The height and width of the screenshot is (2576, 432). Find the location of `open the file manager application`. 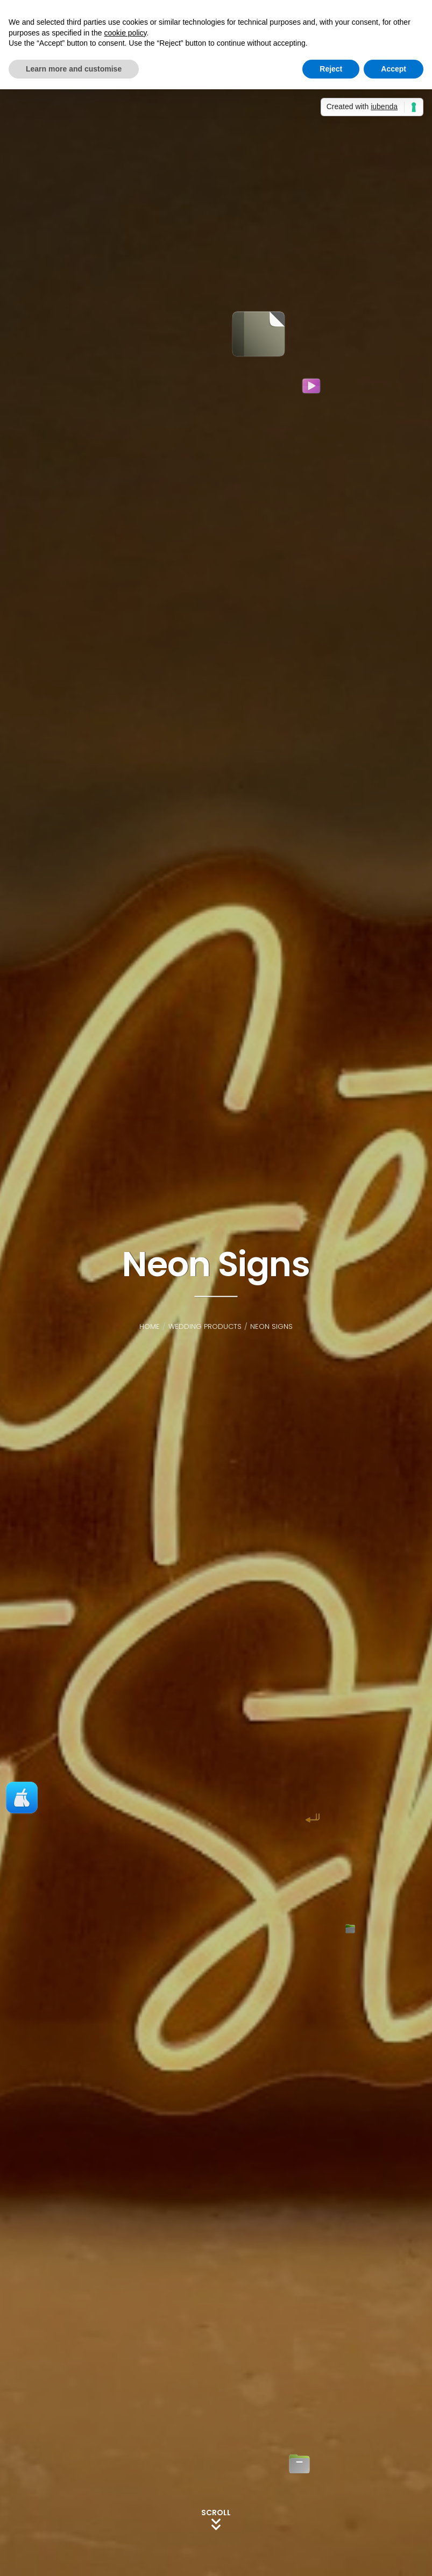

open the file manager application is located at coordinates (299, 2464).